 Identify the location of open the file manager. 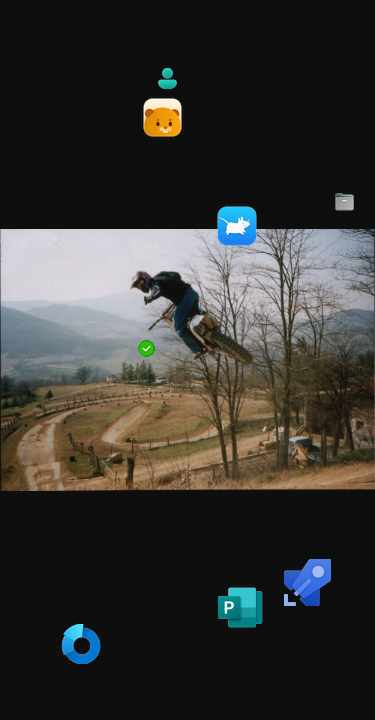
(344, 201).